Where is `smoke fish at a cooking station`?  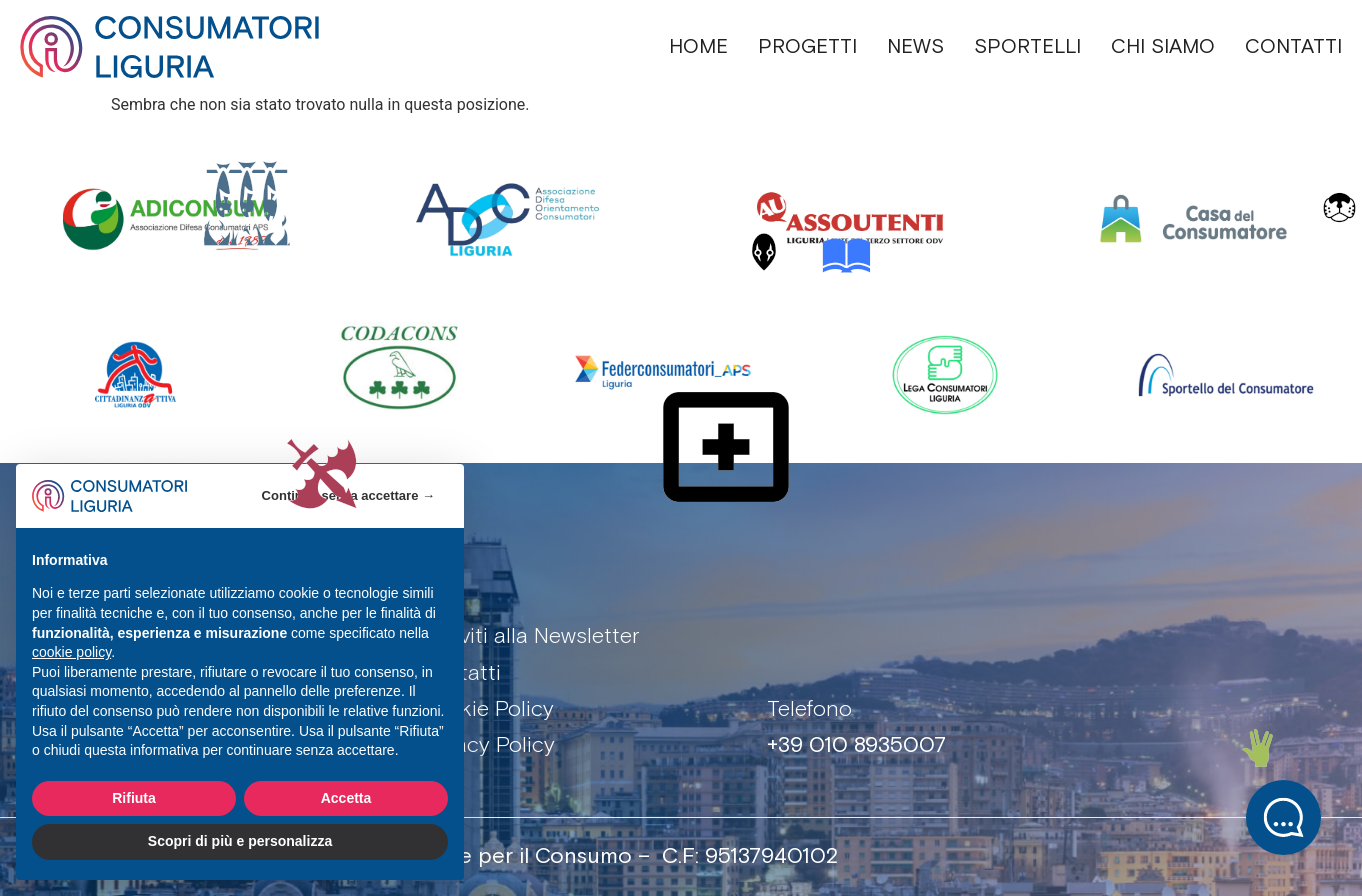 smoke fish at a cooking station is located at coordinates (247, 203).